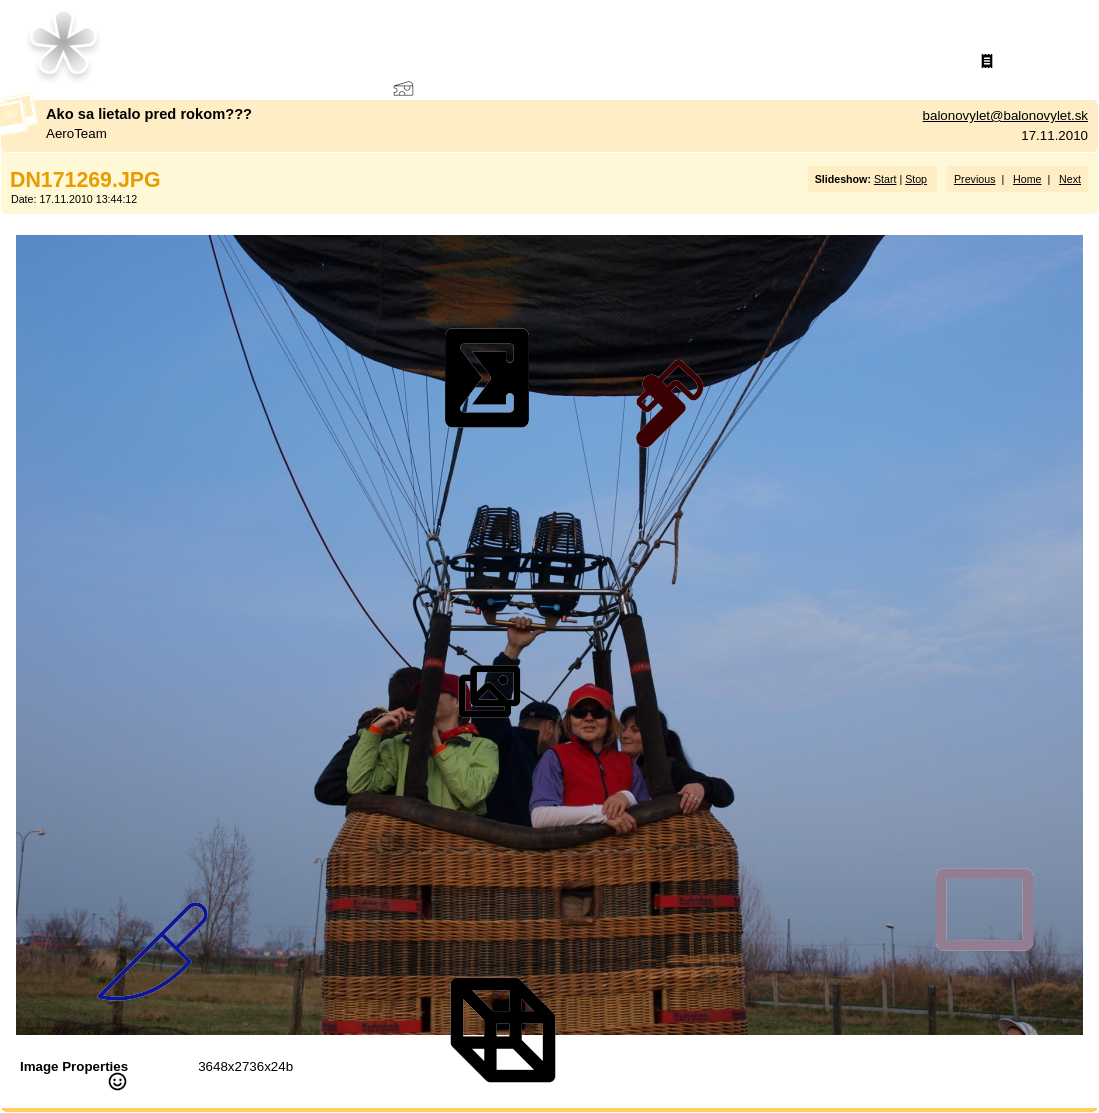  Describe the element at coordinates (984, 909) in the screenshot. I see `represents a container or frame element` at that location.